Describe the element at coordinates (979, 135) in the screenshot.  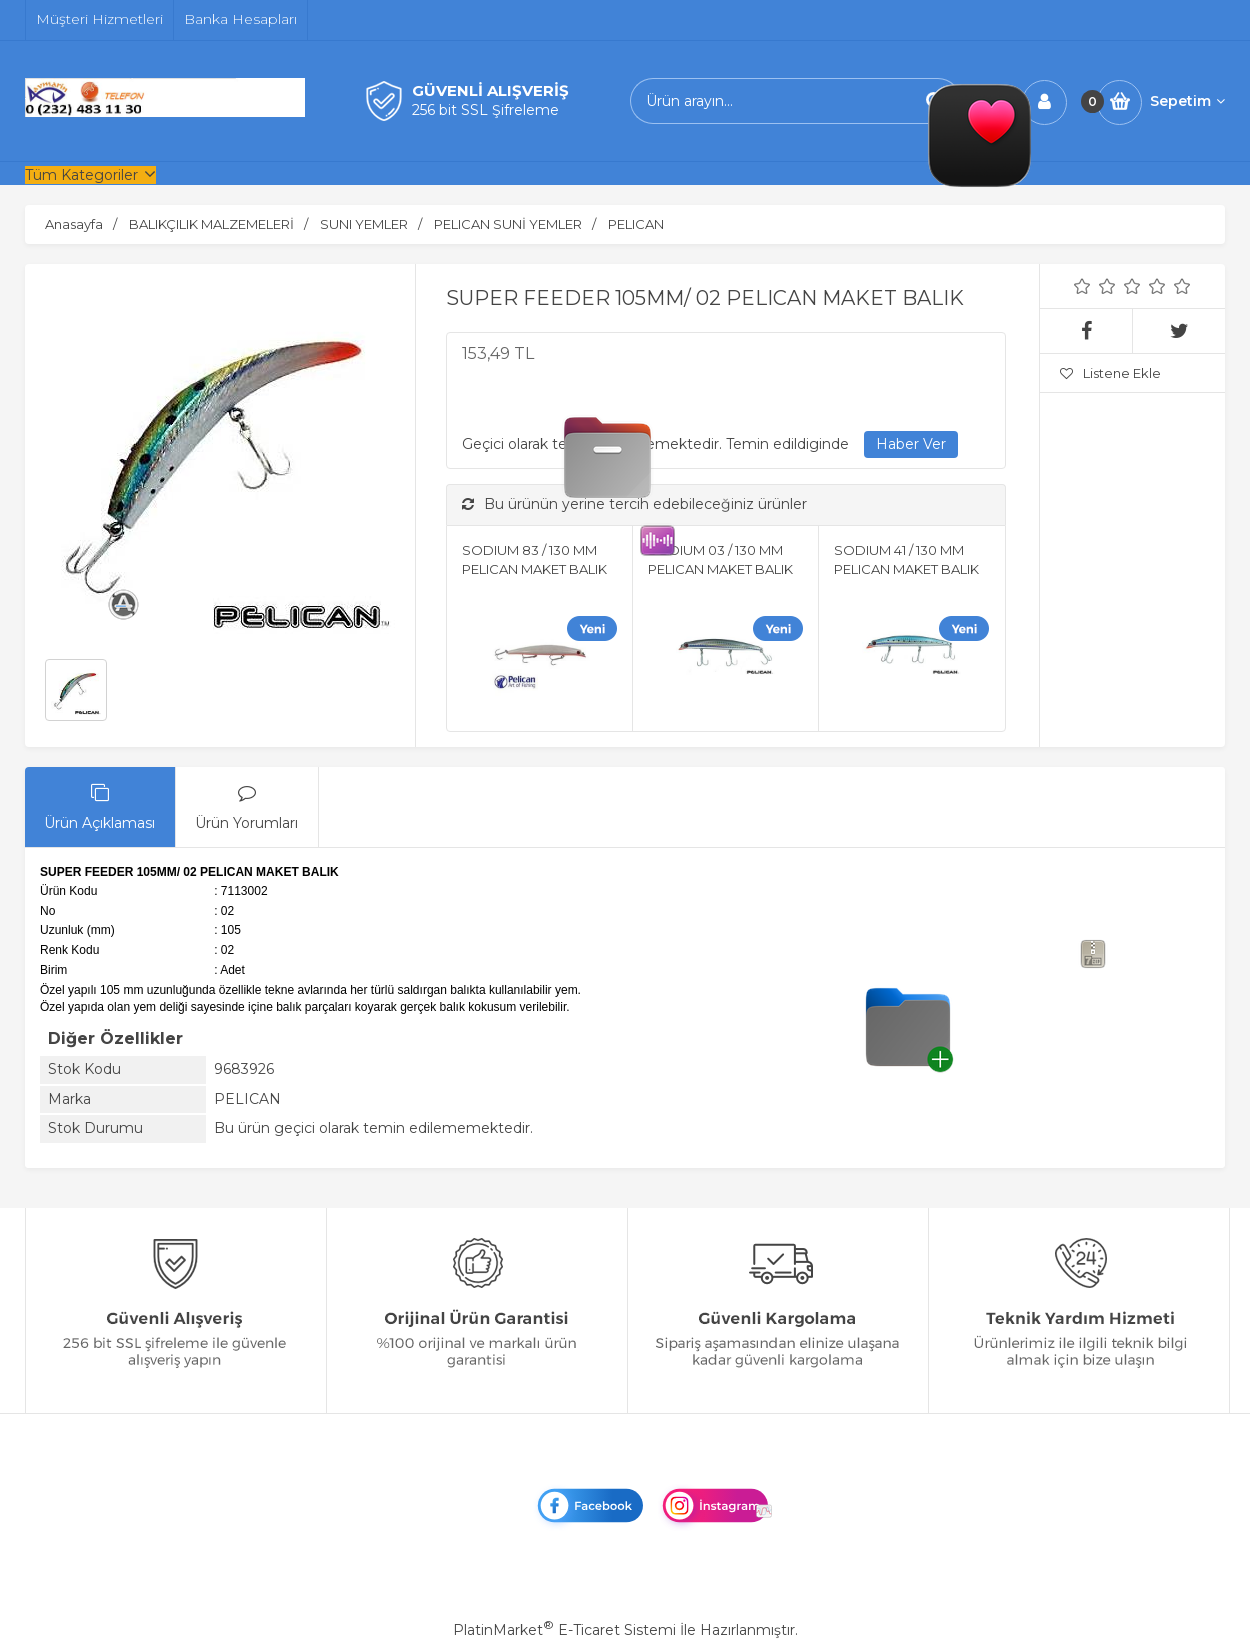
I see `open the health app` at that location.